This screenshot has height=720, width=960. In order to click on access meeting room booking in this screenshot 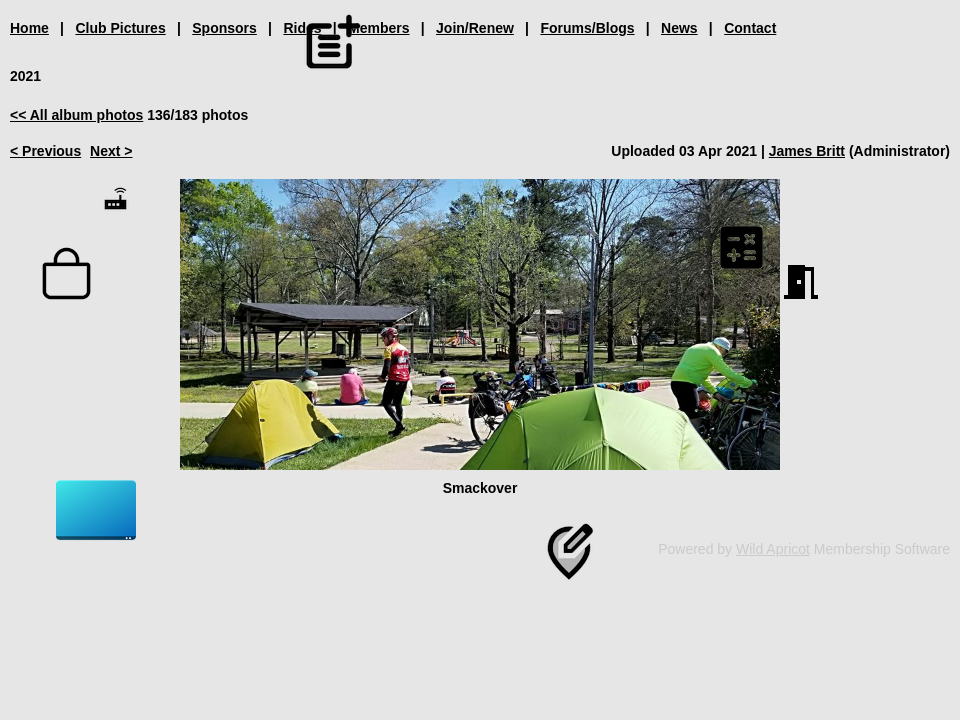, I will do `click(801, 282)`.